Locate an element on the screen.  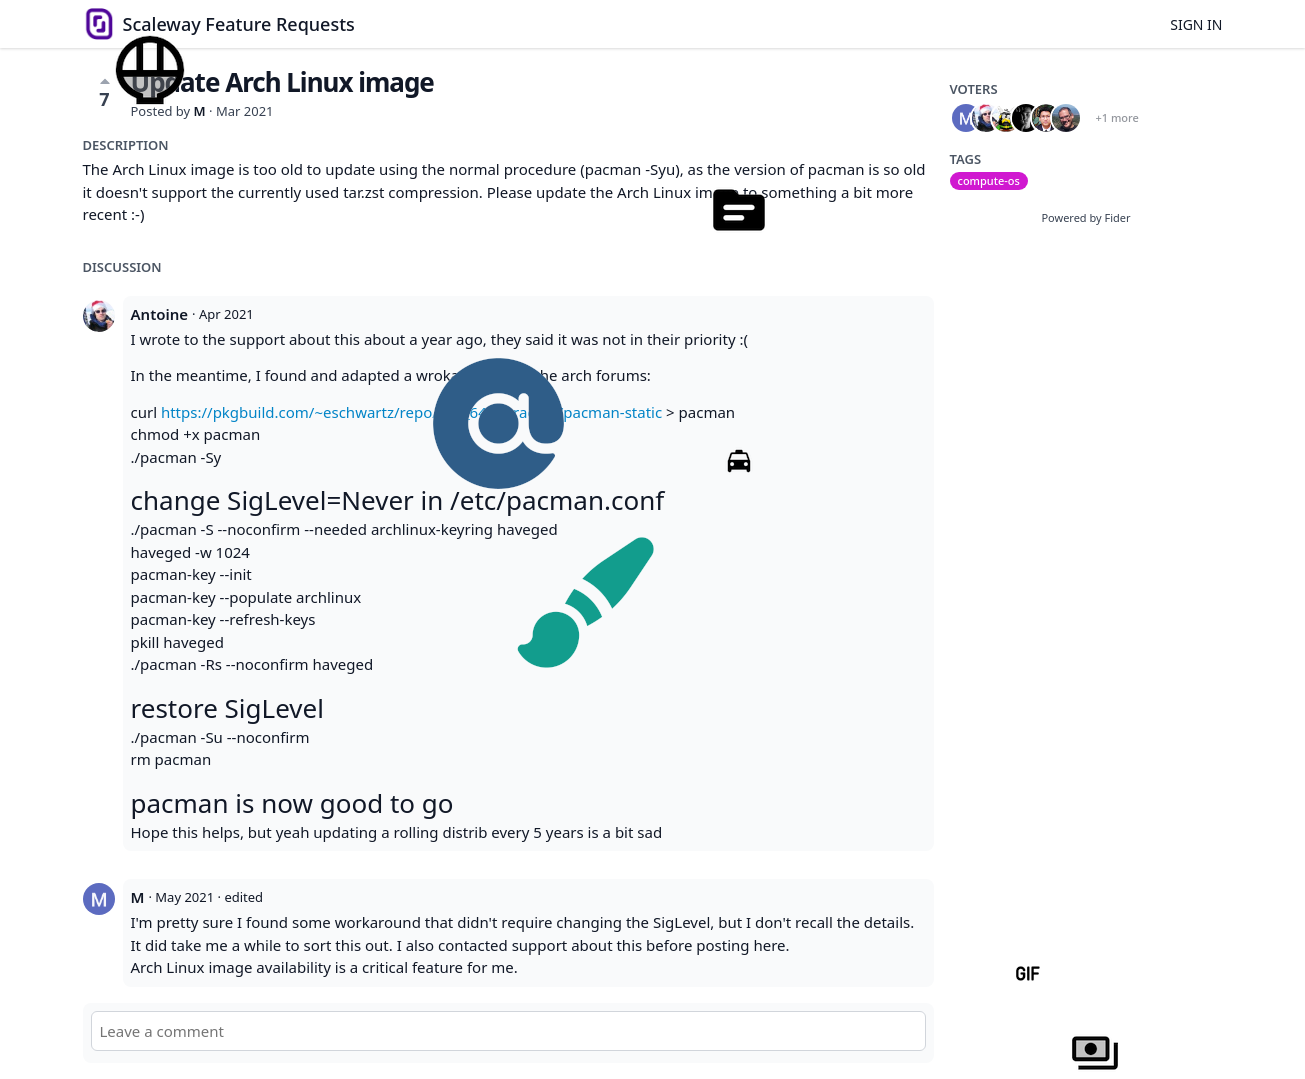
open topic or file folder is located at coordinates (739, 210).